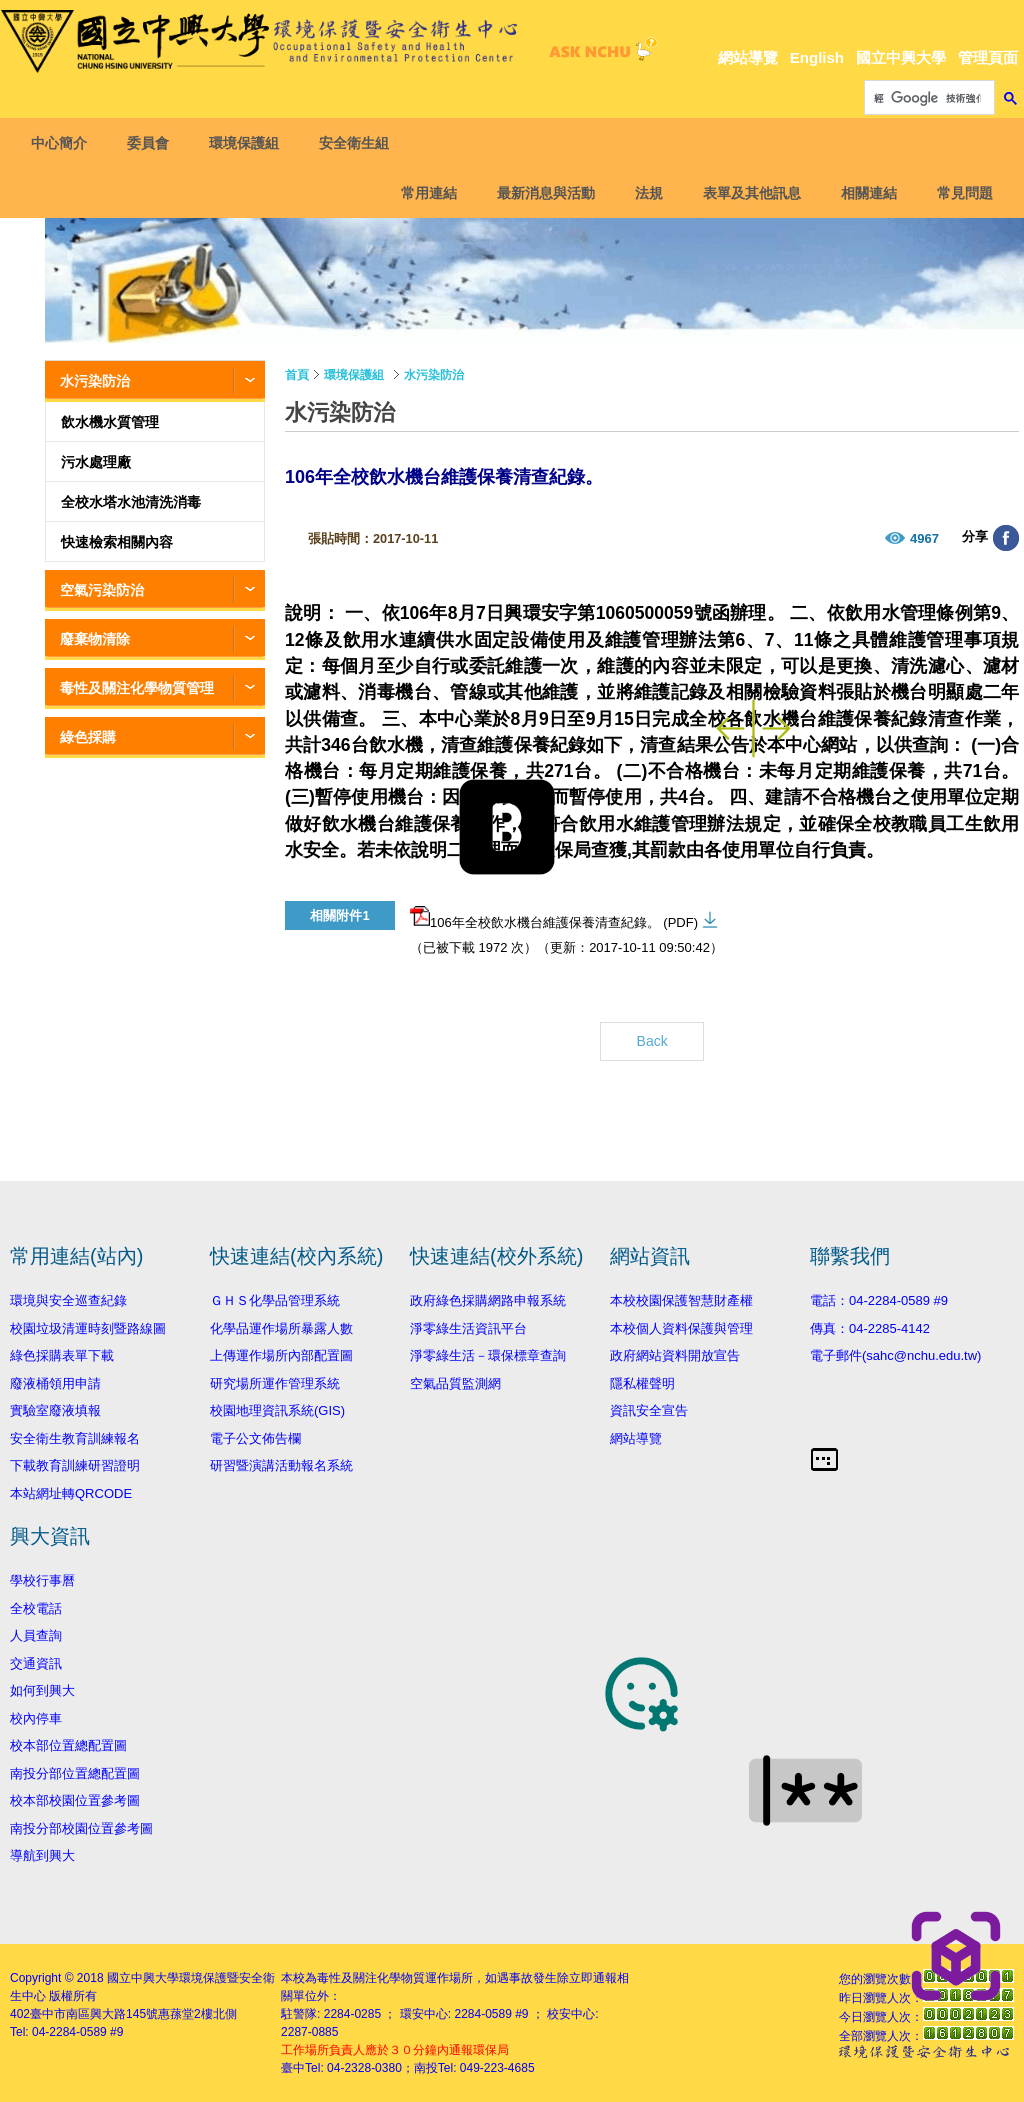 The height and width of the screenshot is (2102, 1024). What do you see at coordinates (641, 1693) in the screenshot?
I see `customize emoji or reaction settings` at bounding box center [641, 1693].